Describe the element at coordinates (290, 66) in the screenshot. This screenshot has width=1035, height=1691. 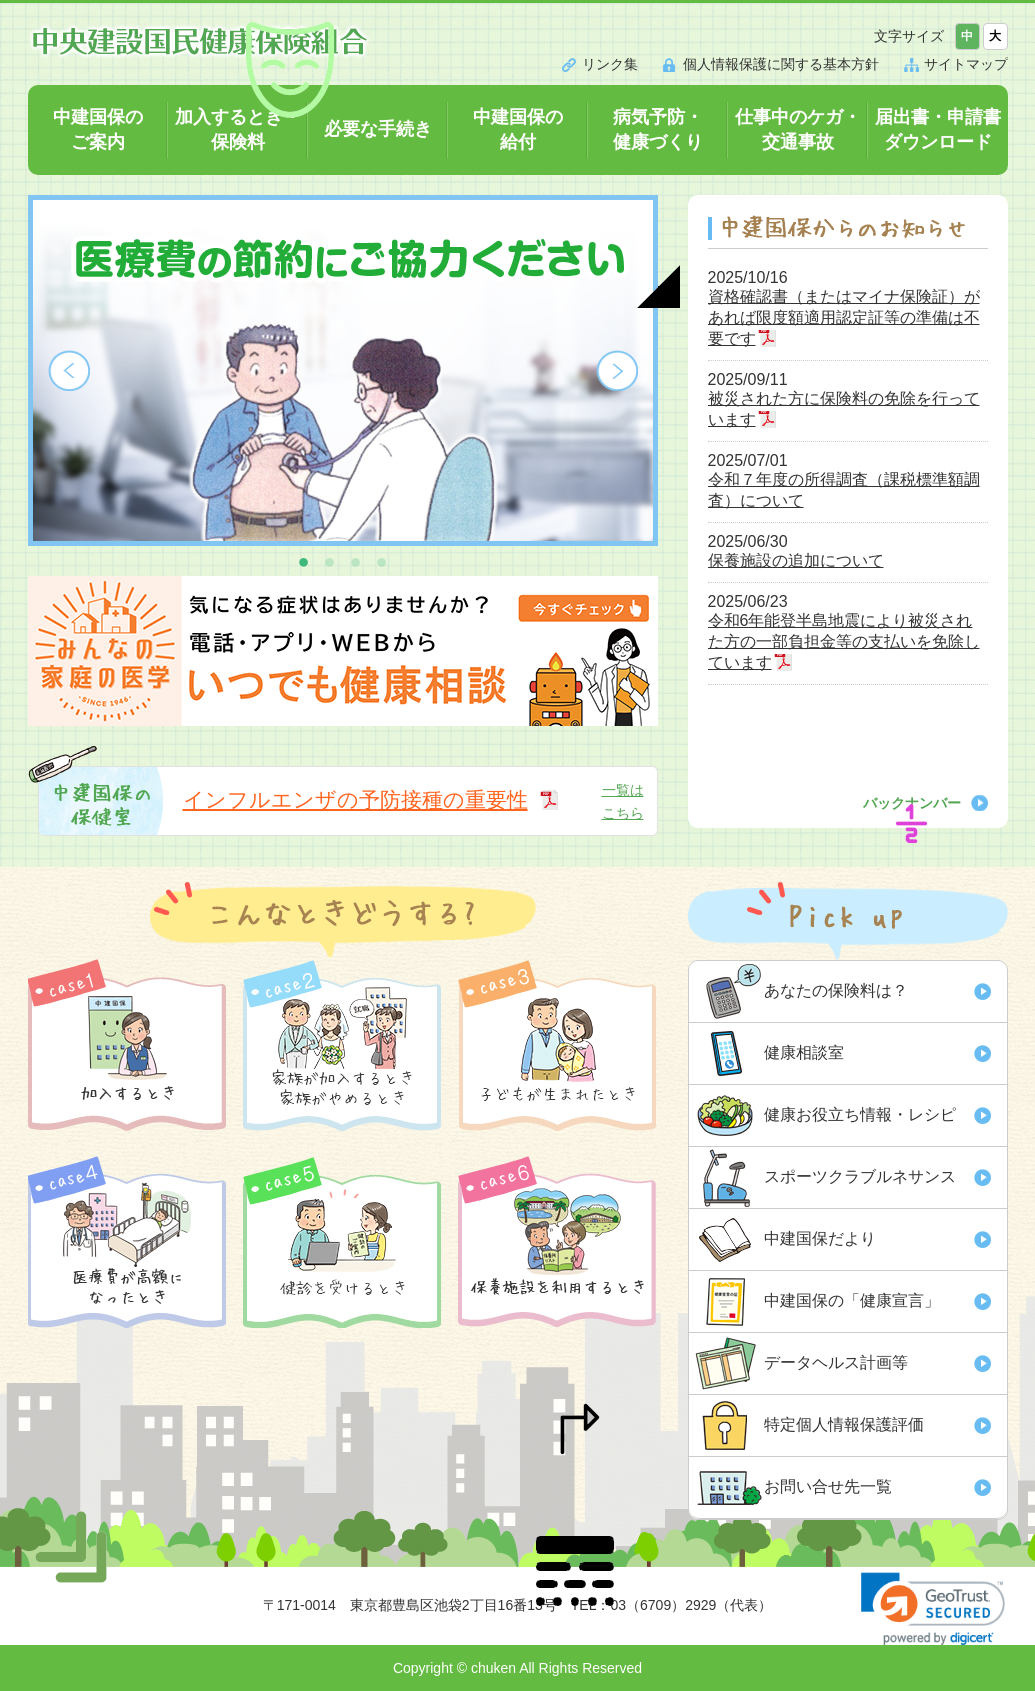
I see `access theater or entertainment mode` at that location.